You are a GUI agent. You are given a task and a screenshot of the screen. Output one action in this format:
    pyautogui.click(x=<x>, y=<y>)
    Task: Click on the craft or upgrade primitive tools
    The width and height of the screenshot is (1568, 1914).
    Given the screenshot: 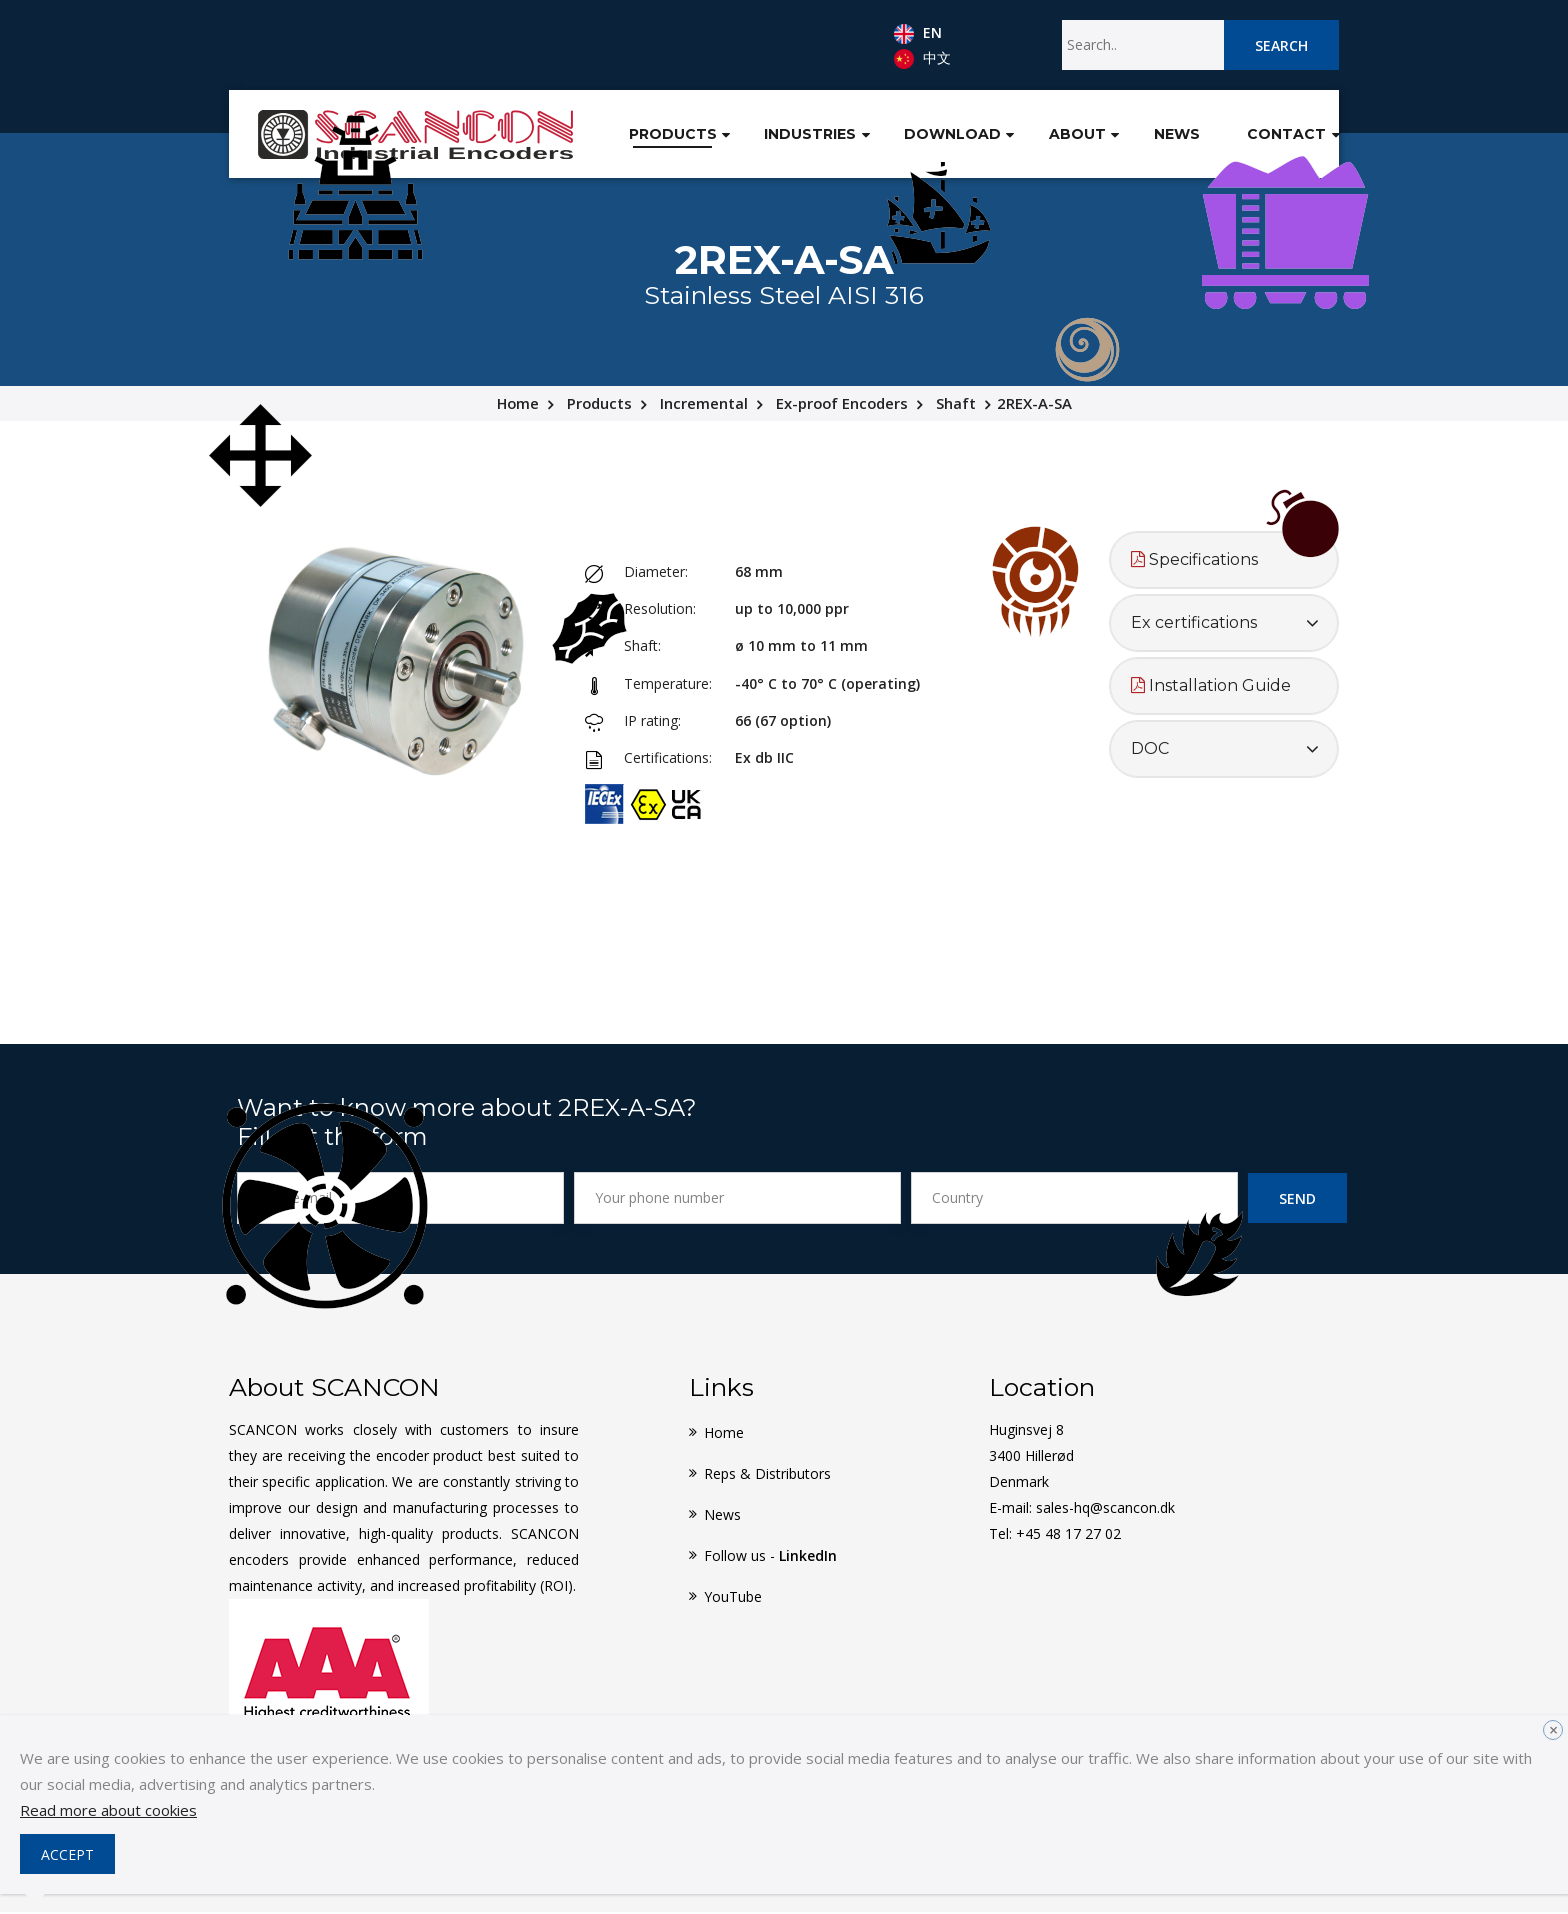 What is the action you would take?
    pyautogui.click(x=589, y=628)
    